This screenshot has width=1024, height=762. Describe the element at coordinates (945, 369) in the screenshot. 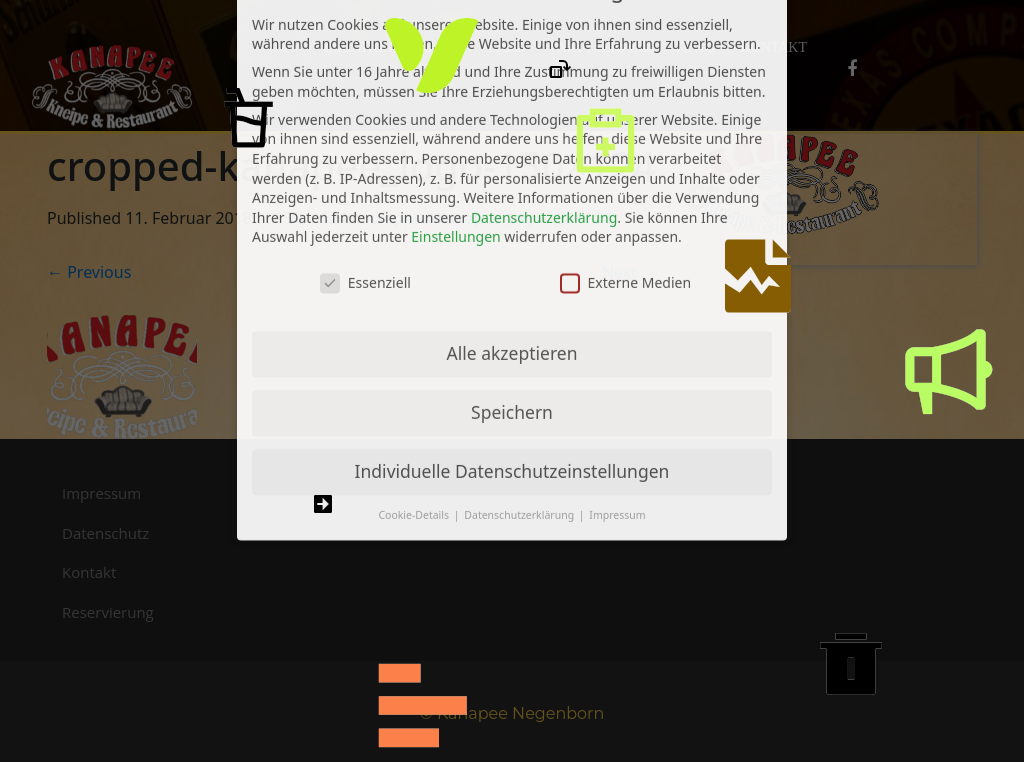

I see `make an announcement or broadcast` at that location.